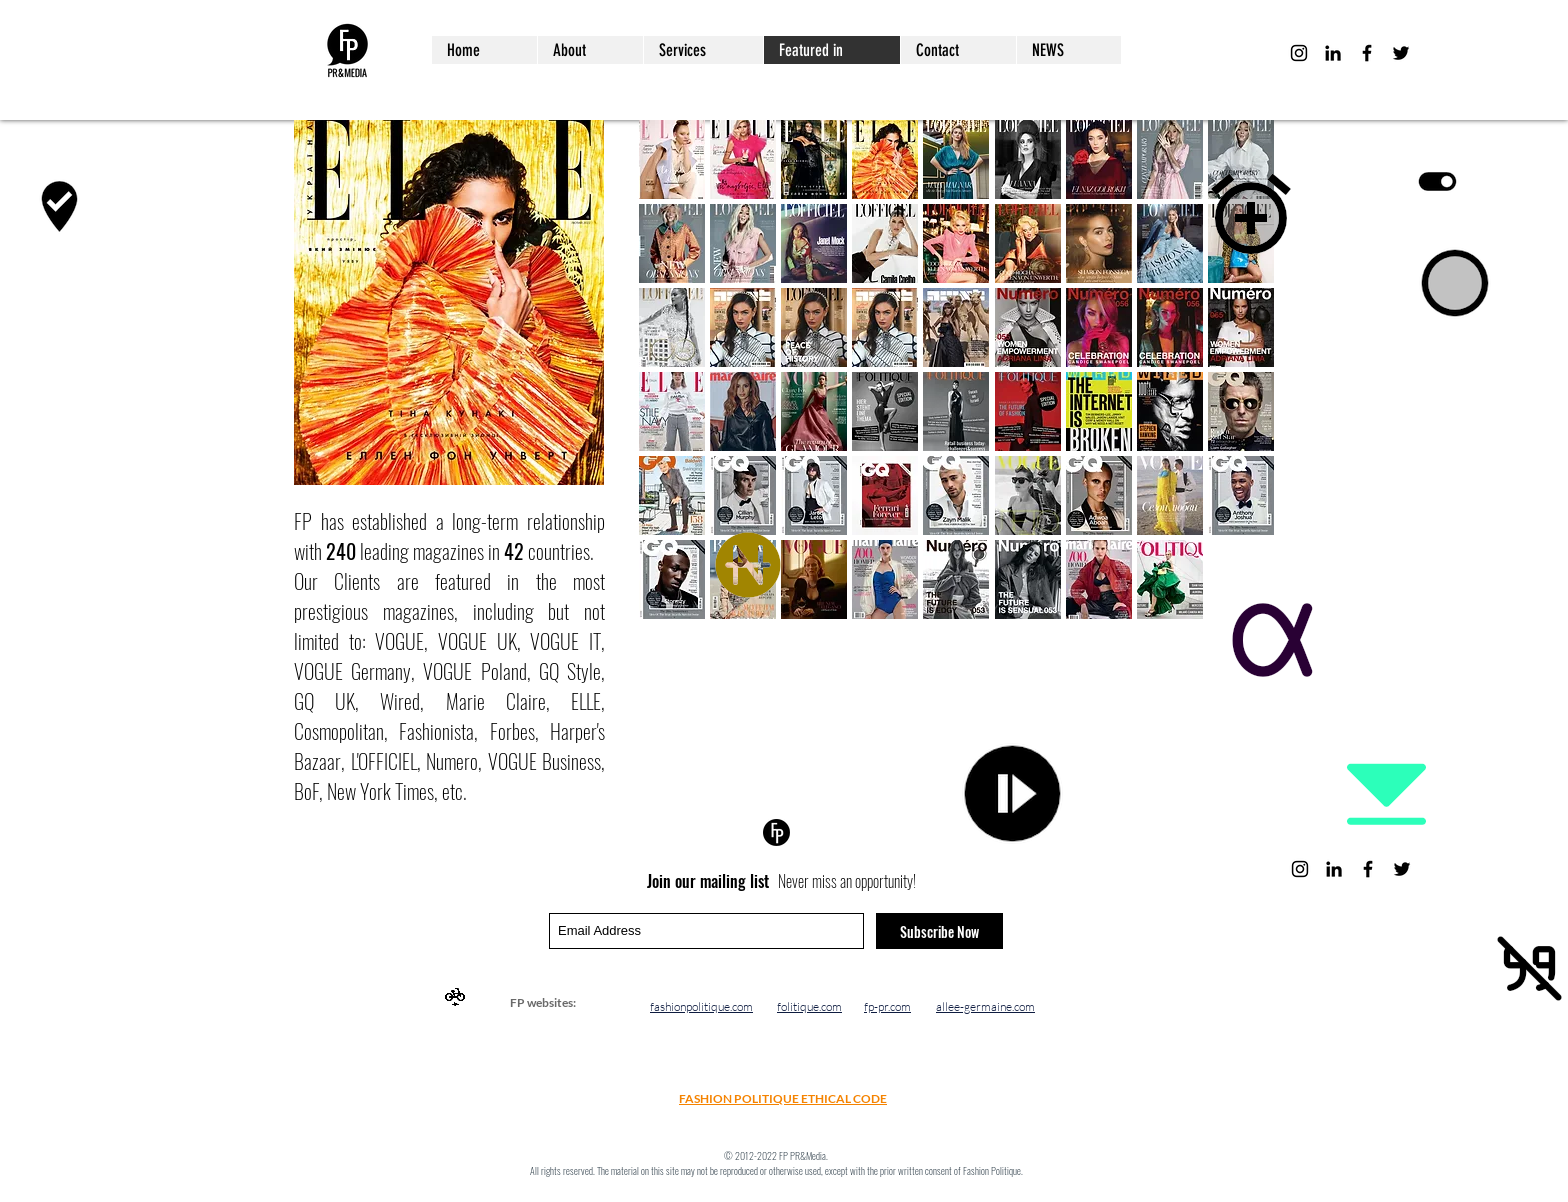  I want to click on add a new alarm, so click(1251, 214).